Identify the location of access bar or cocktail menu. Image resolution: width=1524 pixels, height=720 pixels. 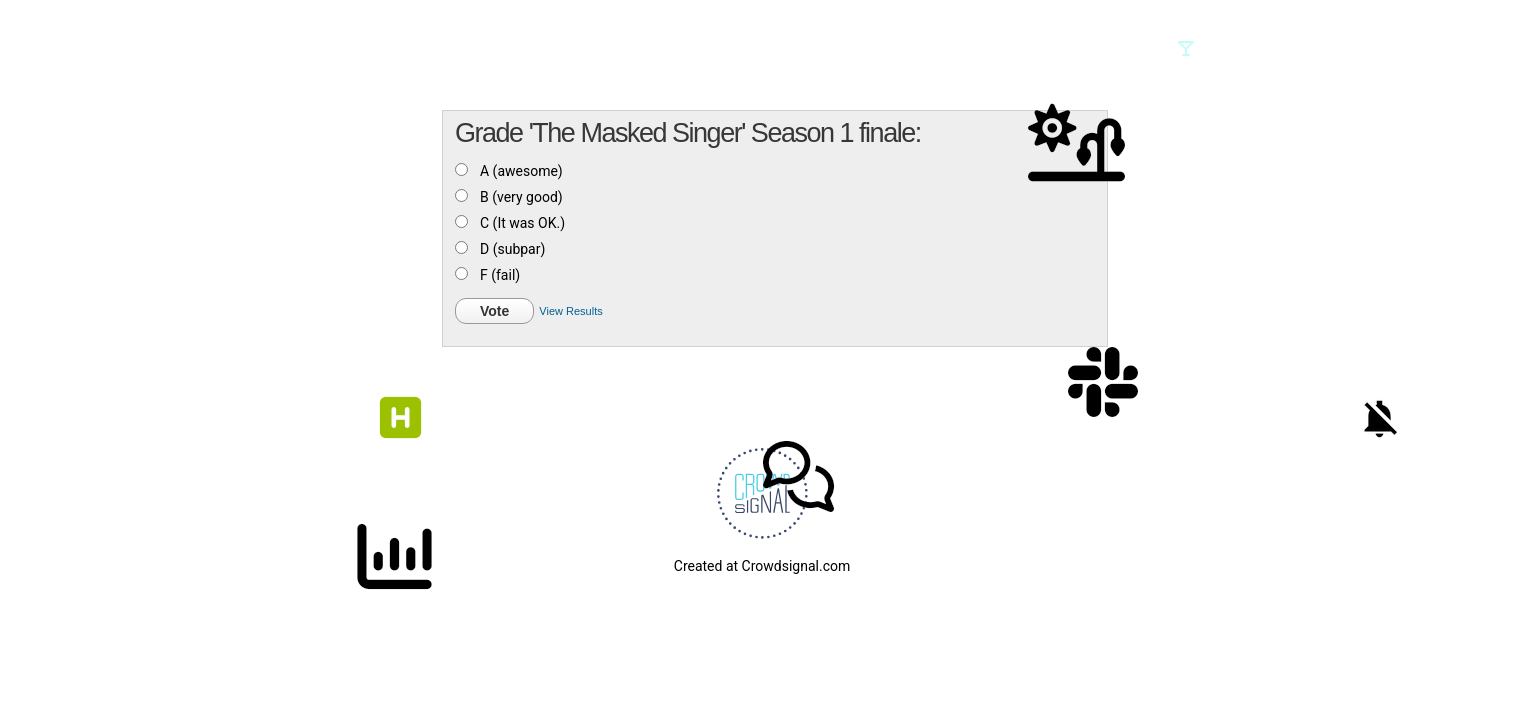
(1186, 48).